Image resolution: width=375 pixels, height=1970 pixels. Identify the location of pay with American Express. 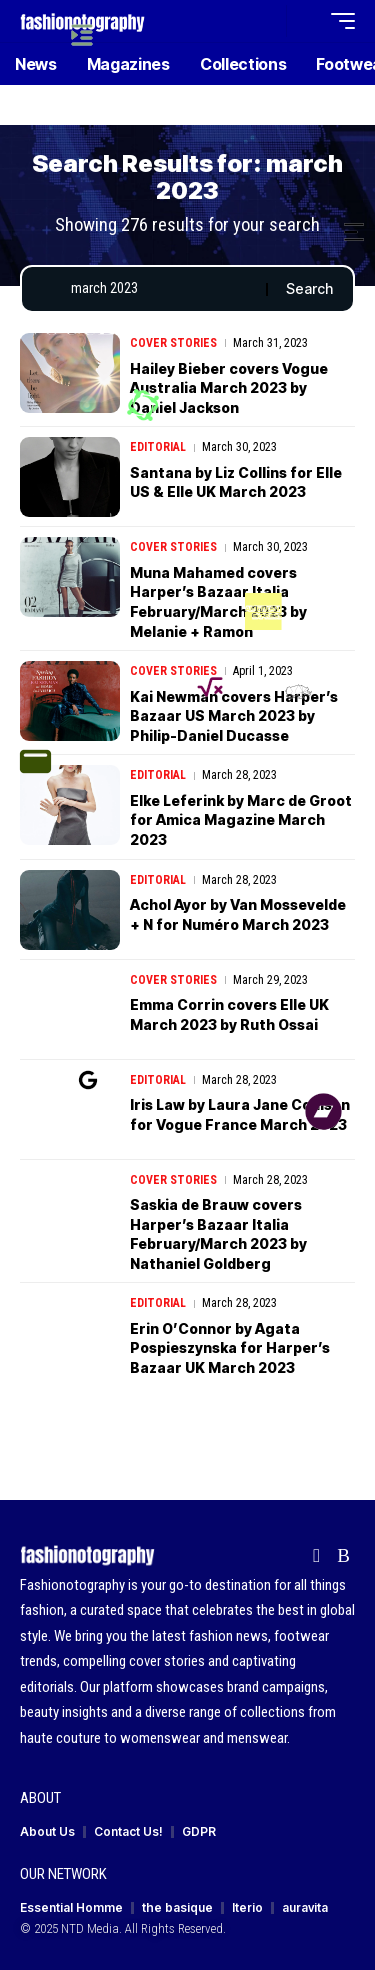
(263, 611).